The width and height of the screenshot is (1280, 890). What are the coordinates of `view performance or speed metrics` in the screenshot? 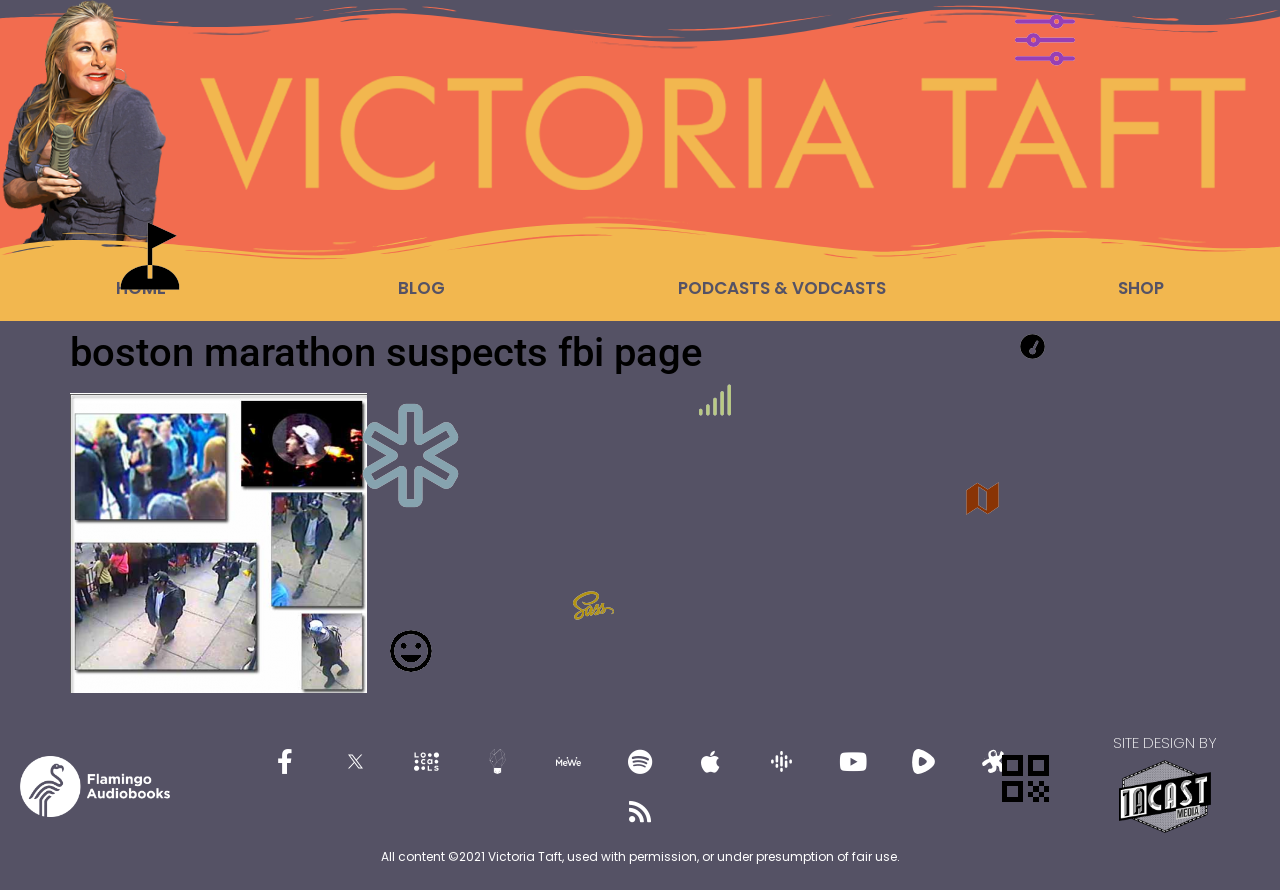 It's located at (1032, 346).